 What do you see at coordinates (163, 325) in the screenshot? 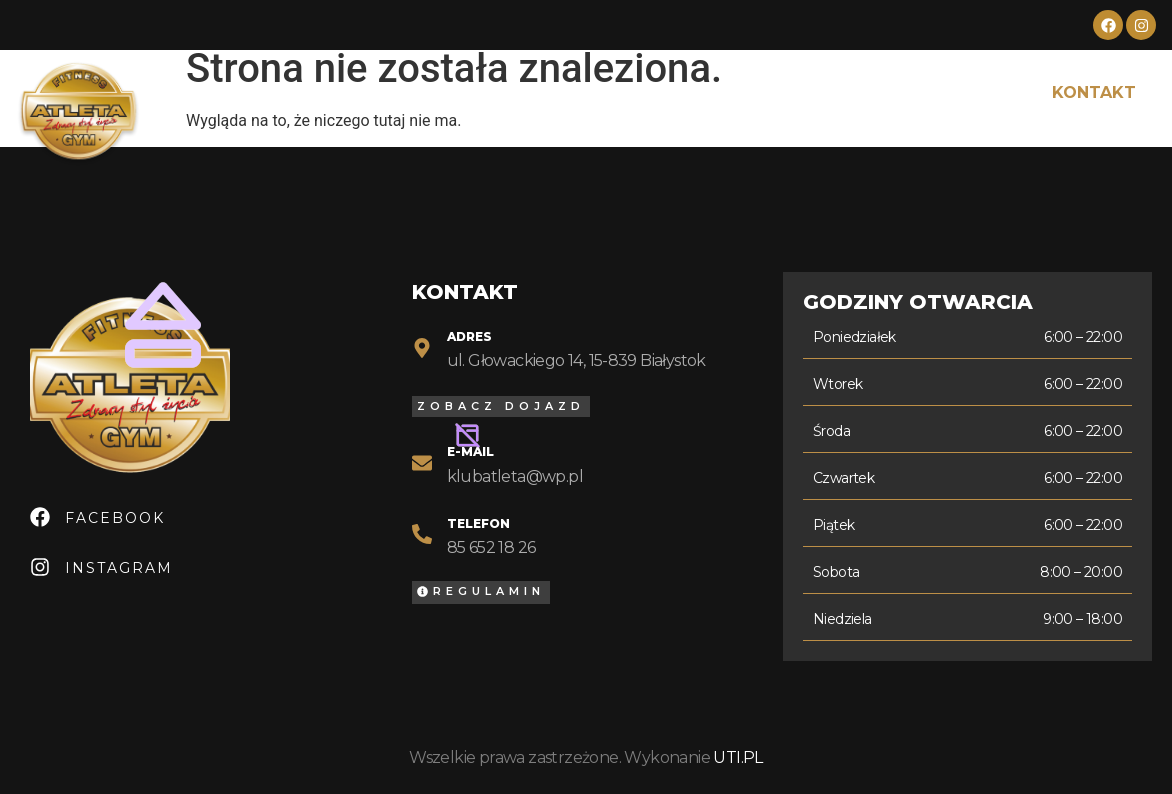
I see `eject media or disc from player` at bounding box center [163, 325].